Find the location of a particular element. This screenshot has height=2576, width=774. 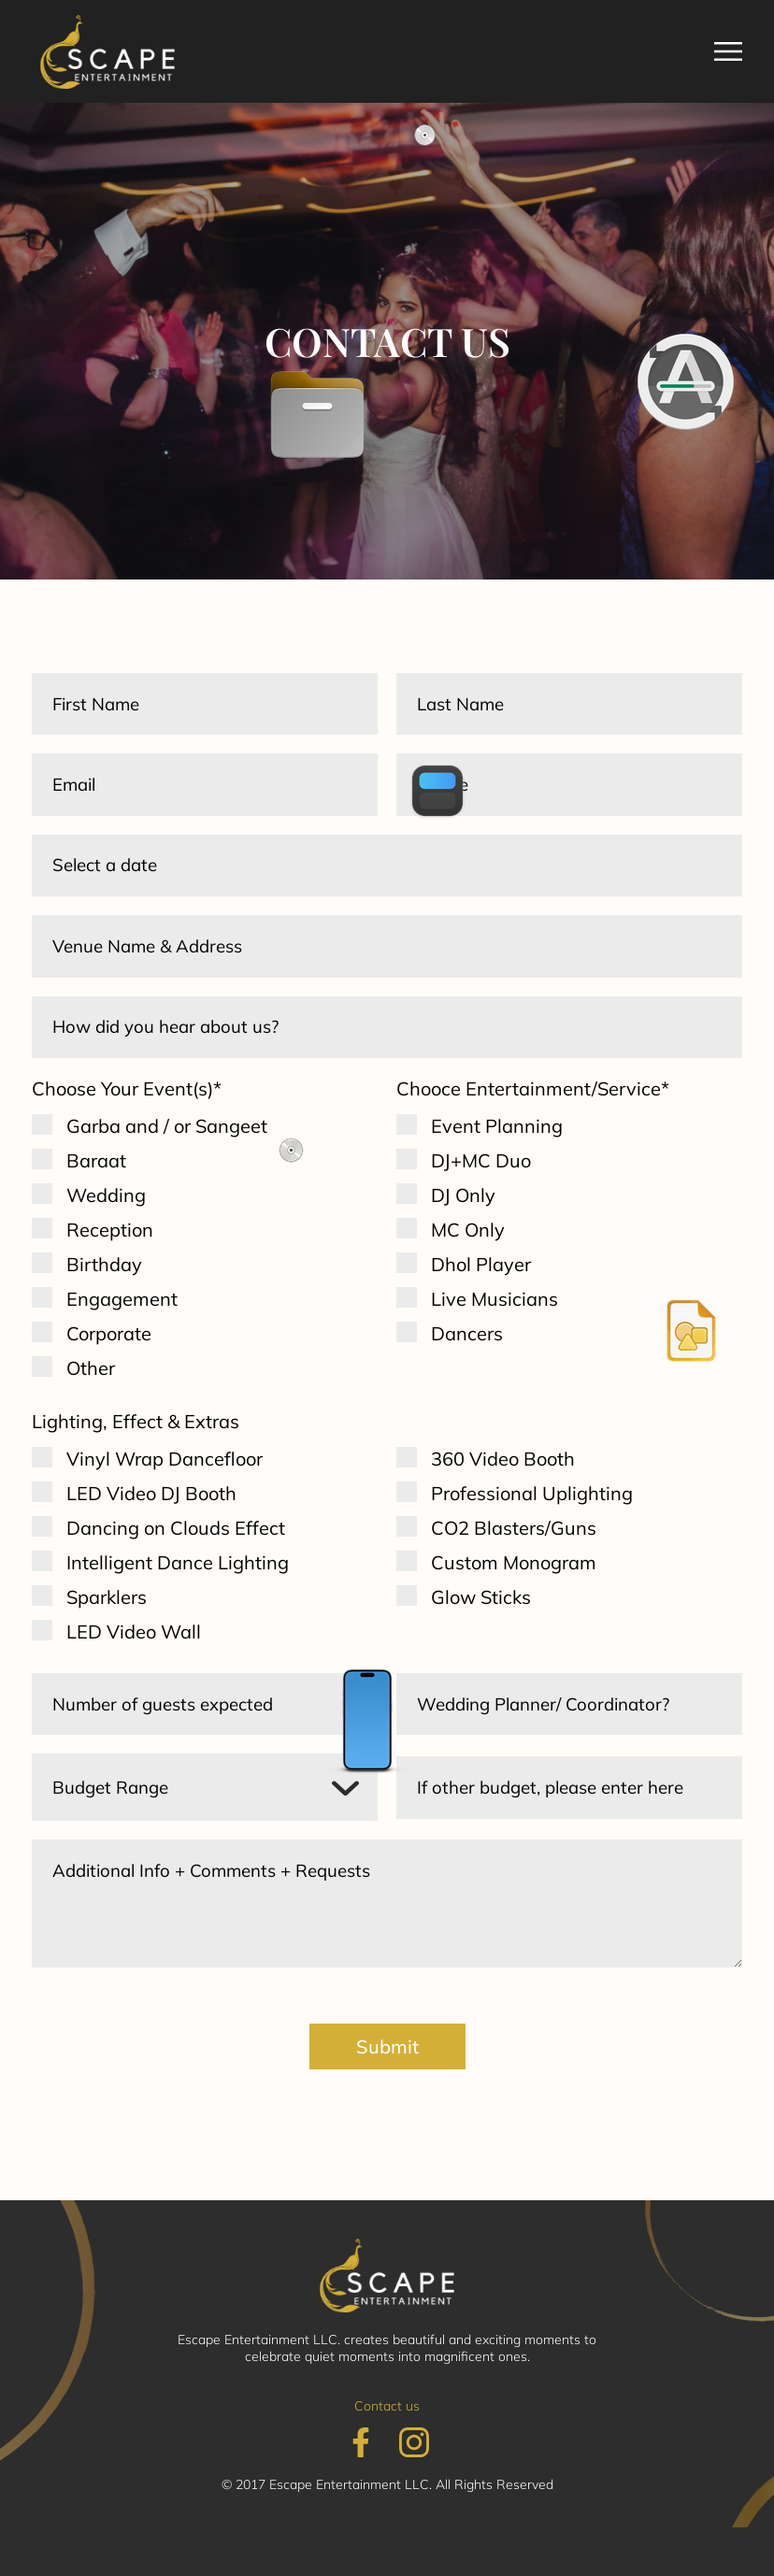

open file manager application is located at coordinates (317, 414).